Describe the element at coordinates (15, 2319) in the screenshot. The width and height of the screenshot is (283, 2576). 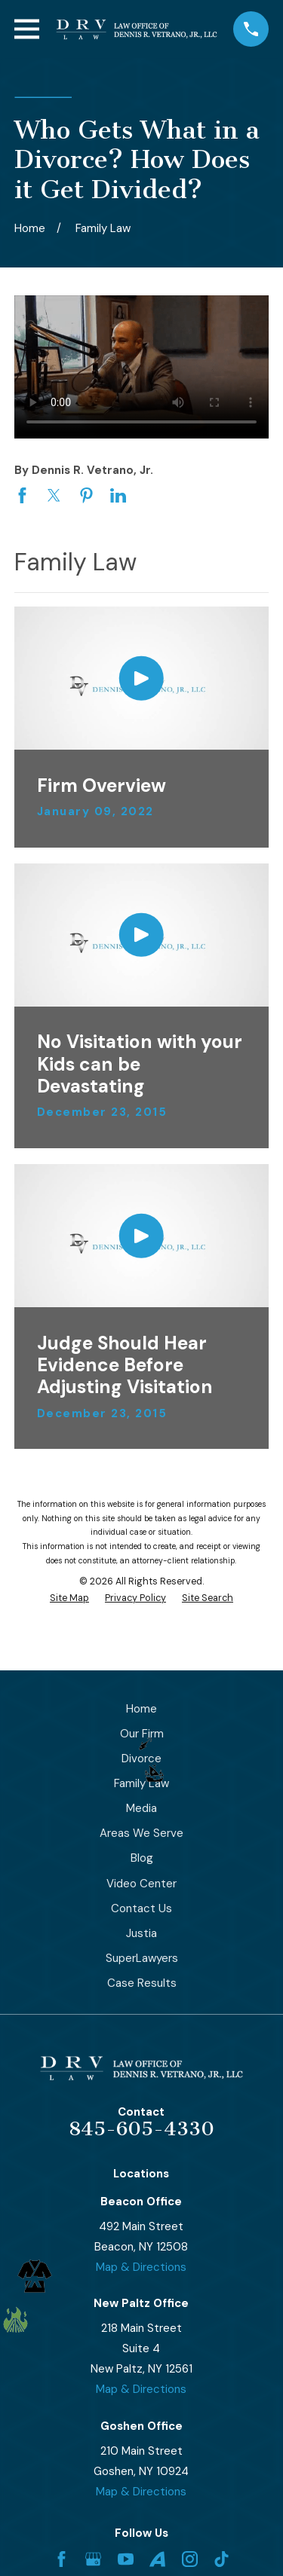
I see `indicates a pyre or bonfire game element` at that location.